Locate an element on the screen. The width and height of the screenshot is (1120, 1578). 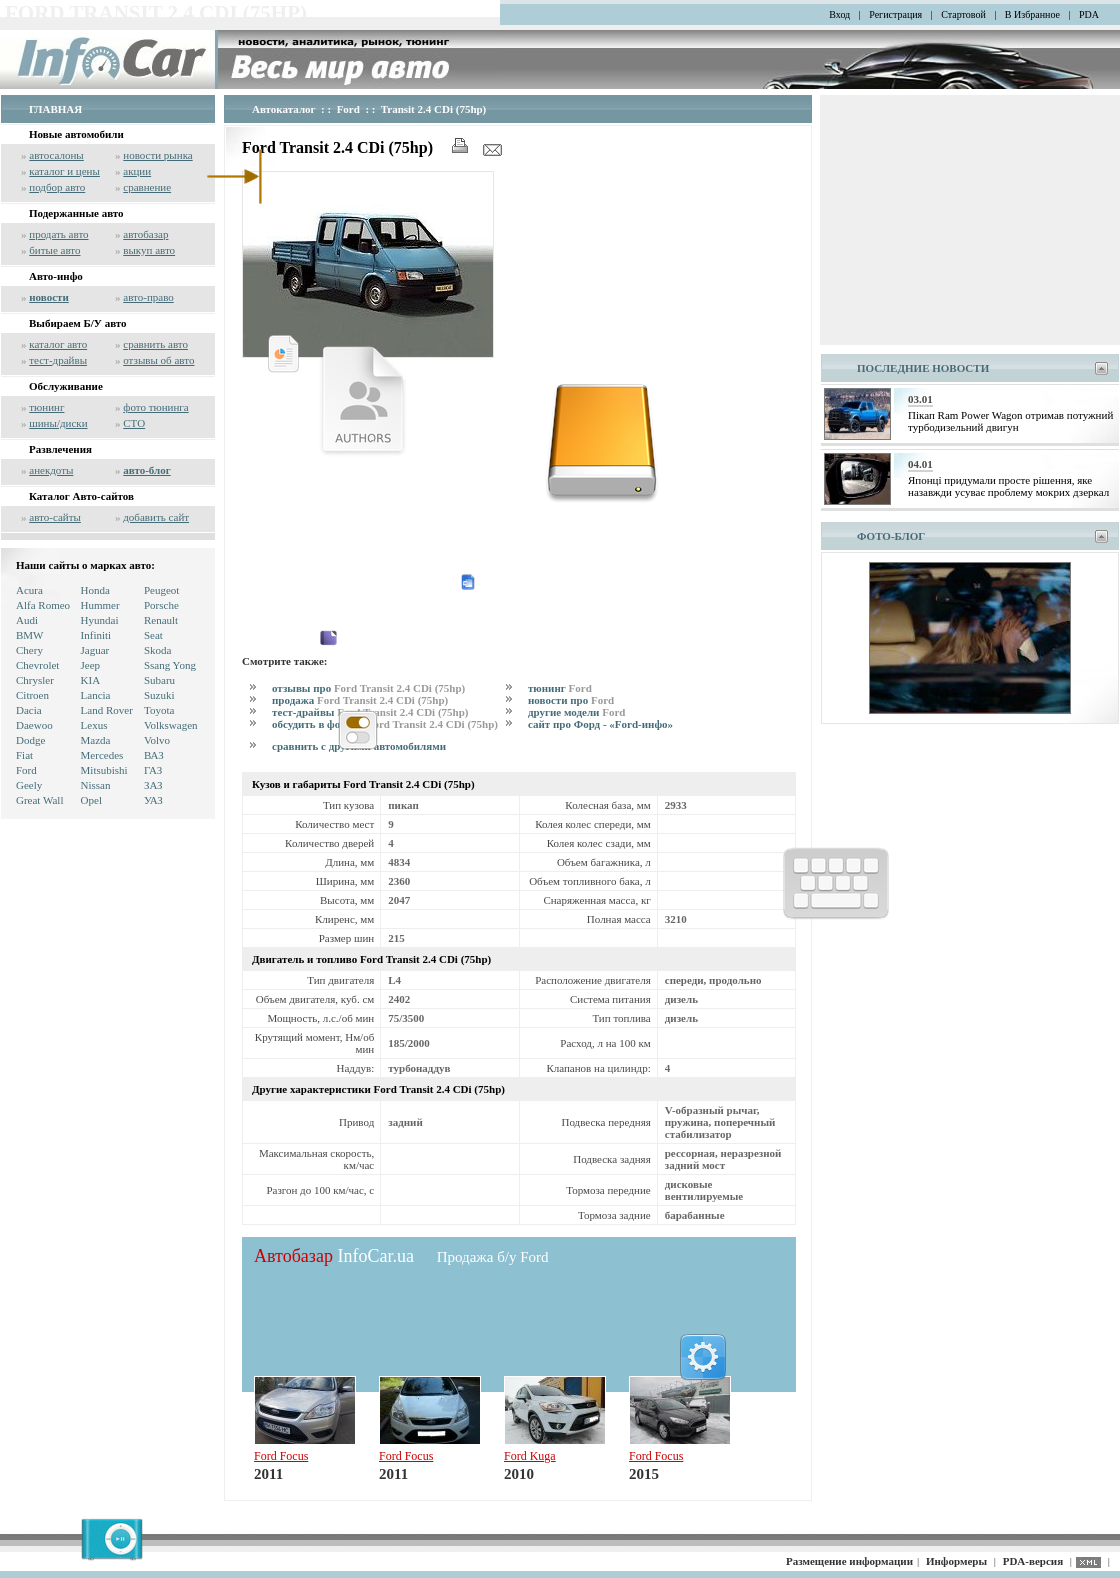
iPod shuffle device connected is located at coordinates (112, 1528).